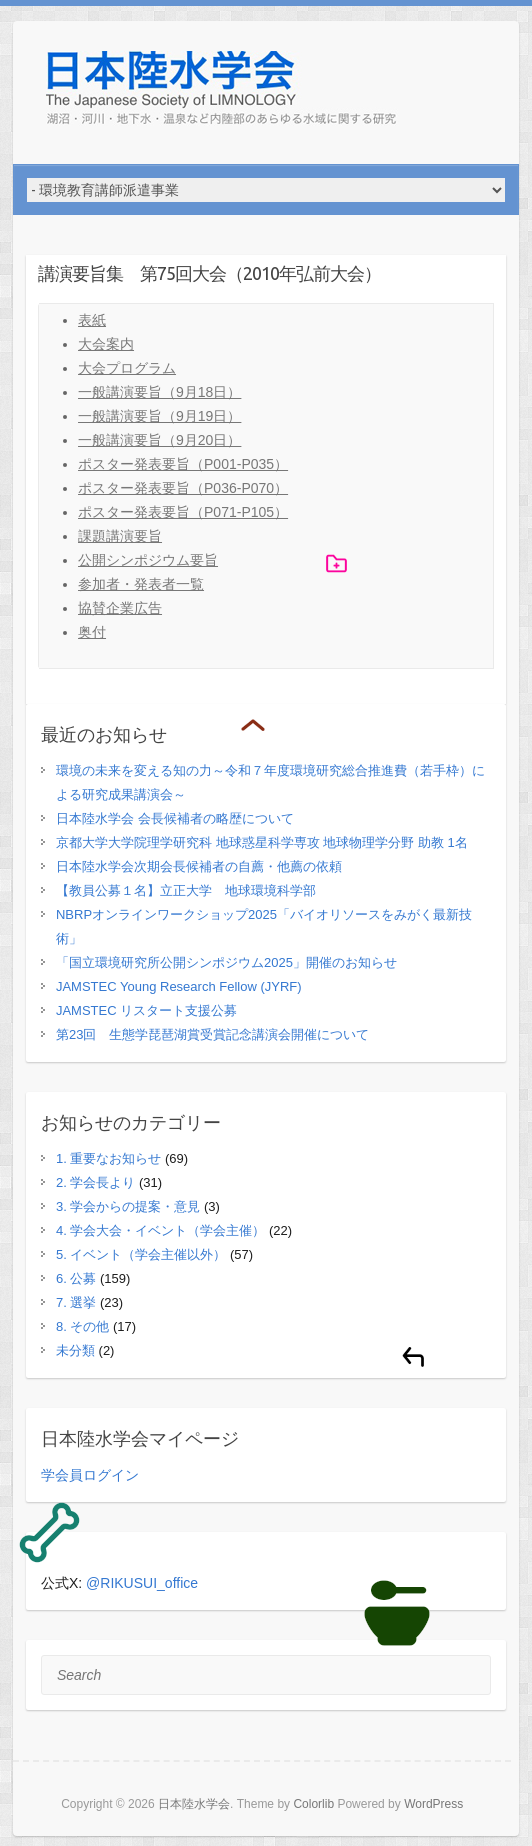 Image resolution: width=532 pixels, height=1846 pixels. I want to click on access food or dining options, so click(397, 1613).